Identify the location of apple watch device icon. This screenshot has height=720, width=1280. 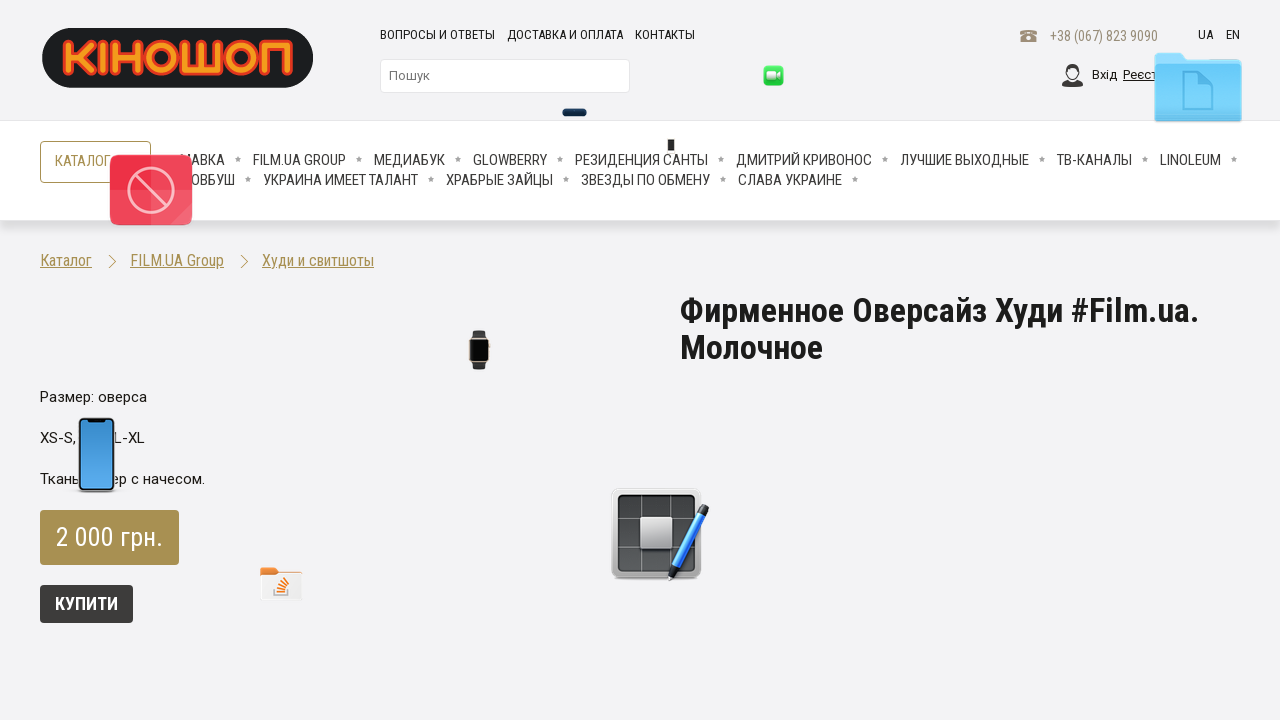
(479, 350).